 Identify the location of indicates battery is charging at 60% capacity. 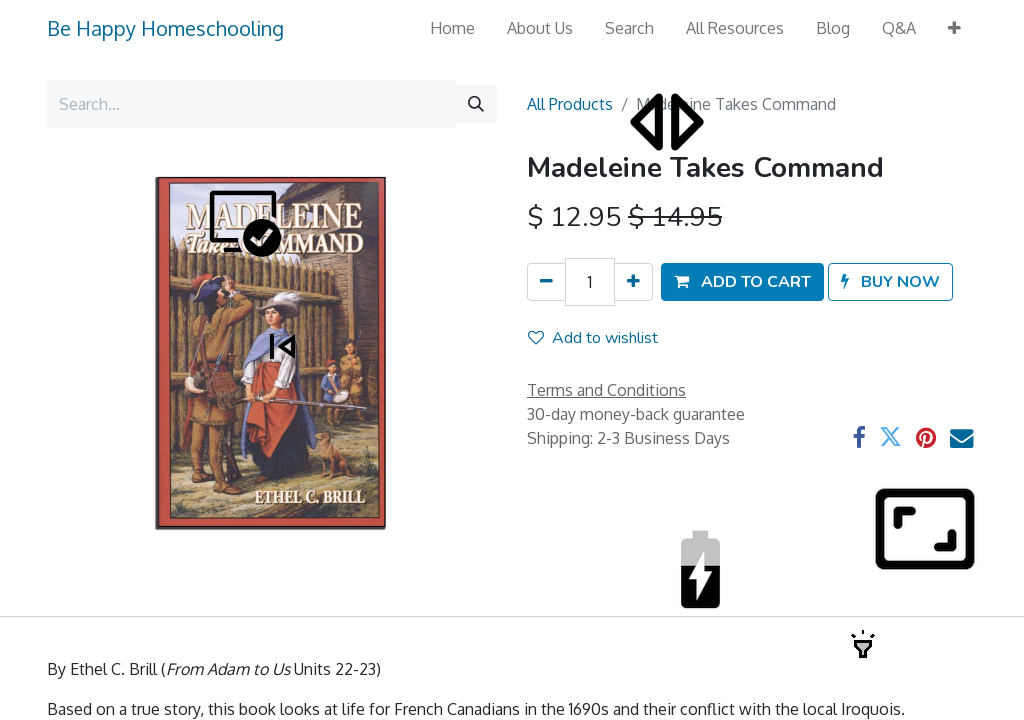
(700, 569).